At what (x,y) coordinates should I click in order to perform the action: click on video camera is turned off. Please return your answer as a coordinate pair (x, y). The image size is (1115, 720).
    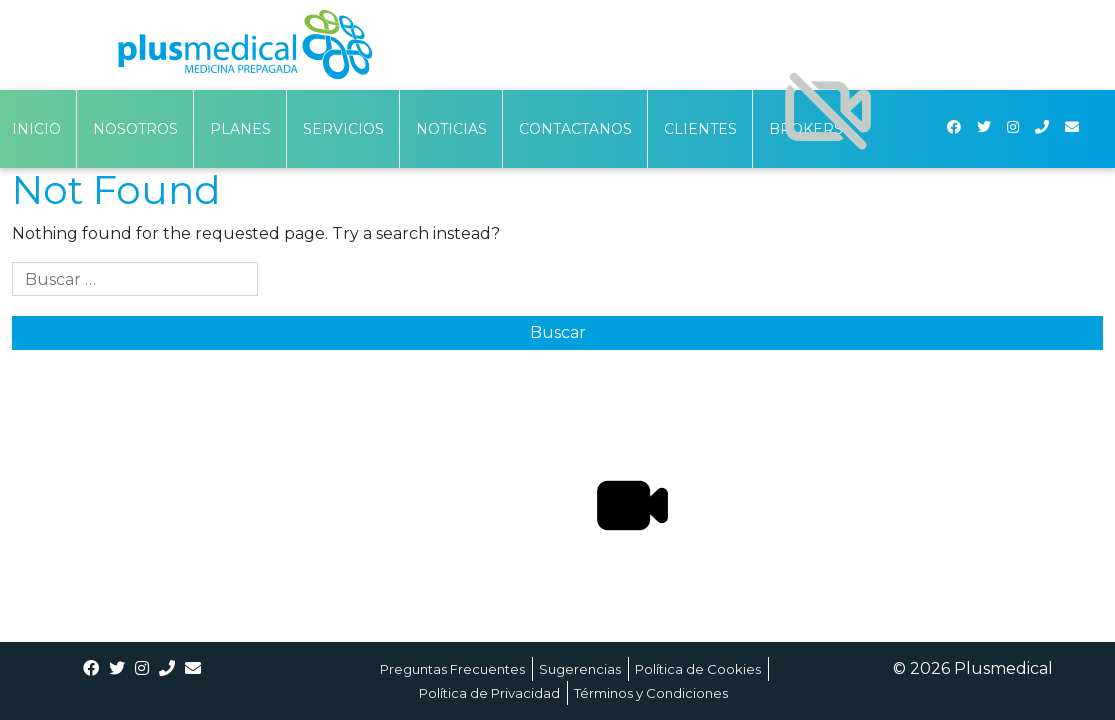
    Looking at the image, I should click on (828, 111).